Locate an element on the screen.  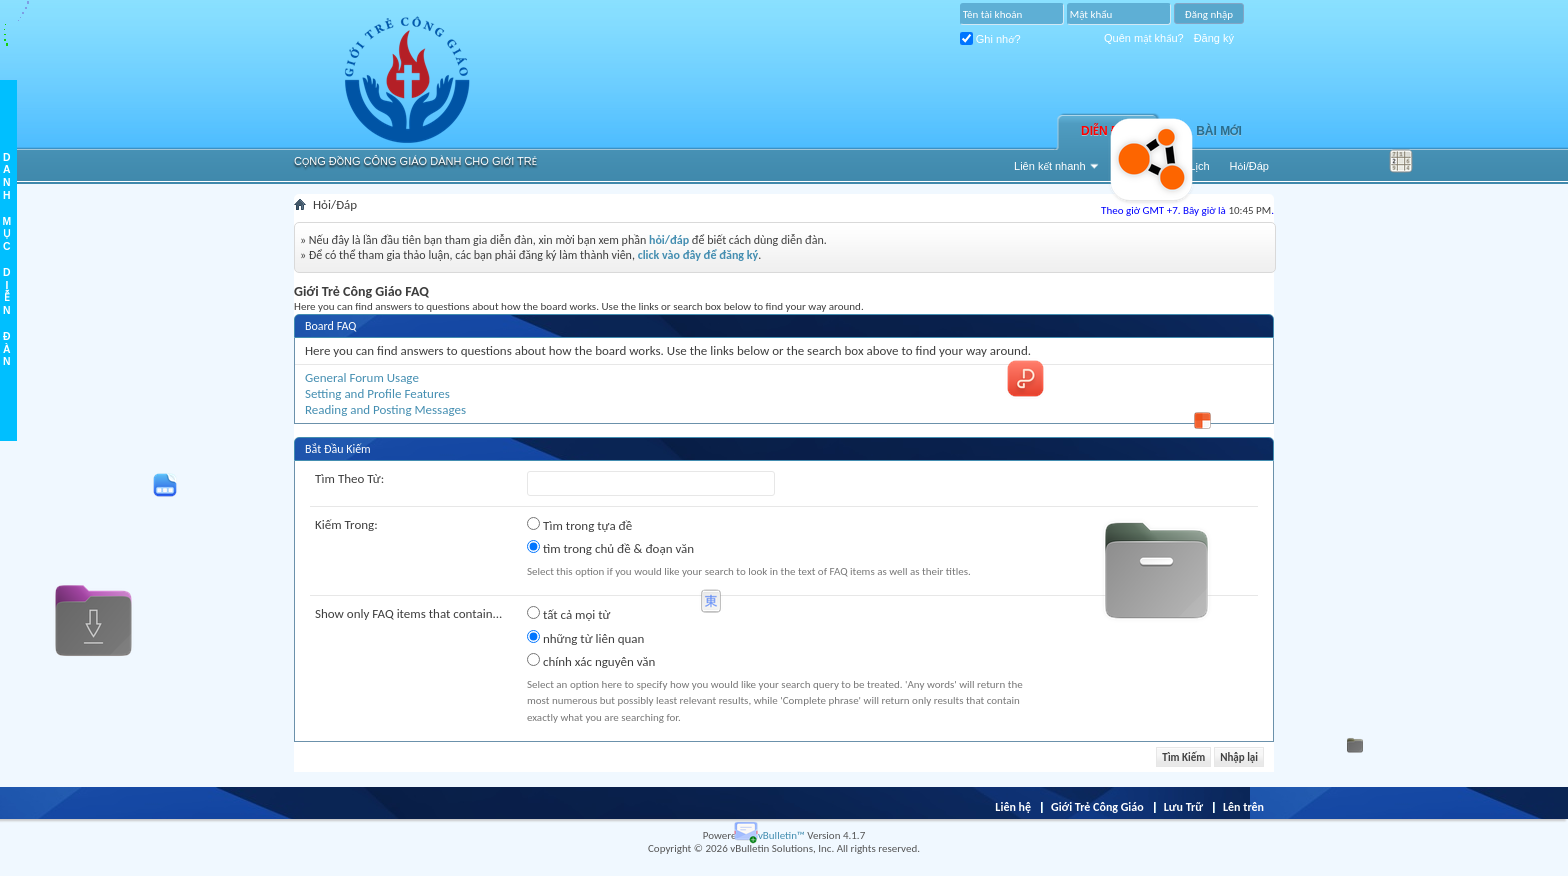
switch to the bottom-right workspace is located at coordinates (1202, 420).